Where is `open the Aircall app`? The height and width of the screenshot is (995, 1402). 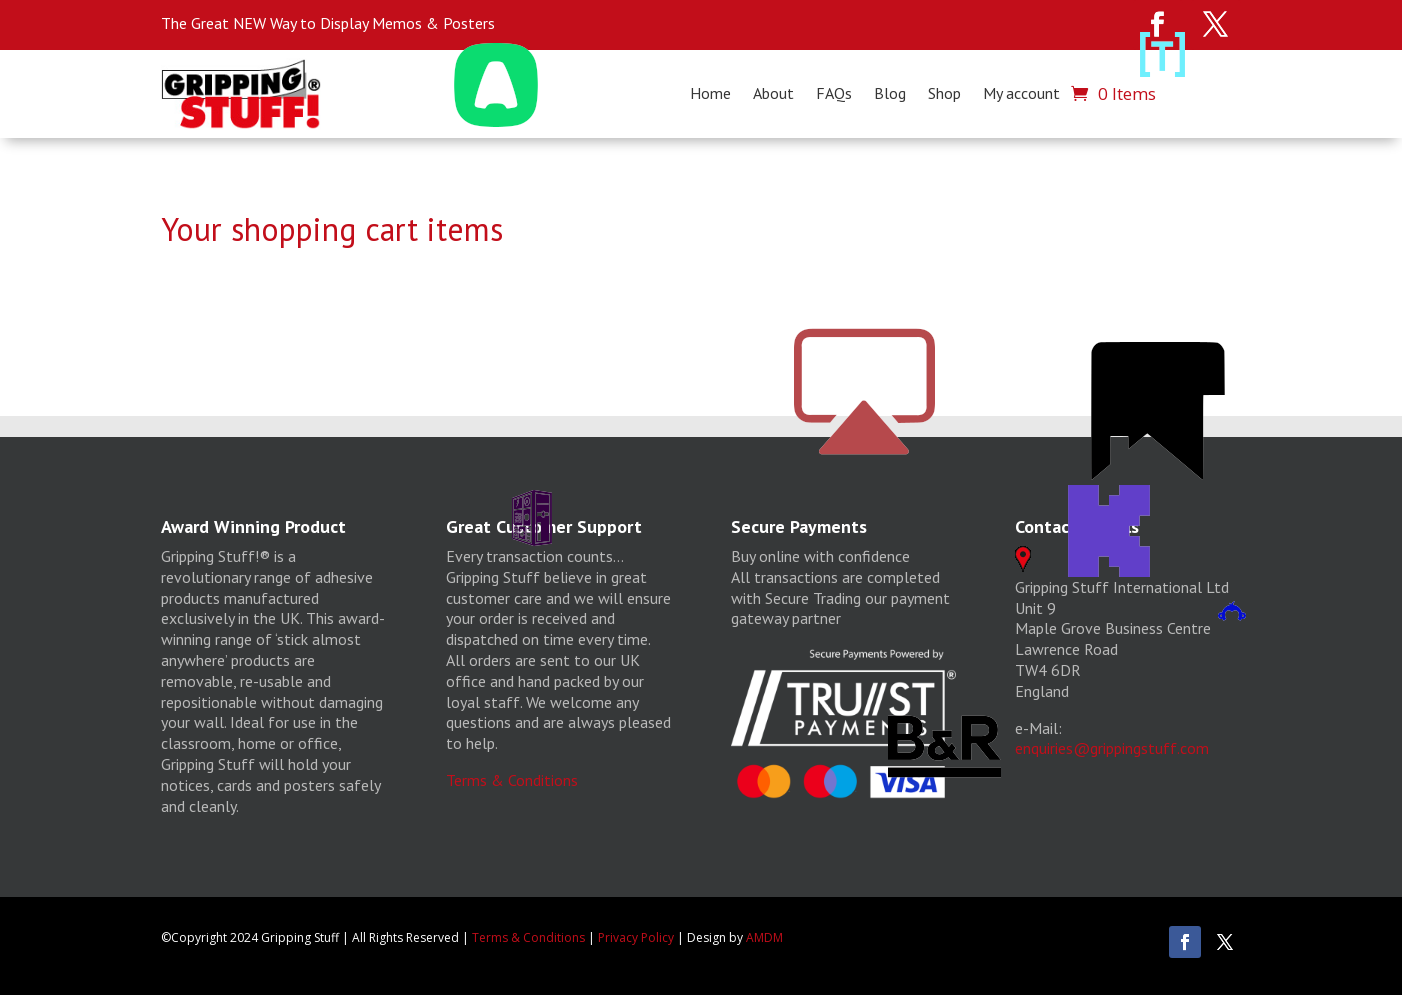
open the Aircall app is located at coordinates (496, 85).